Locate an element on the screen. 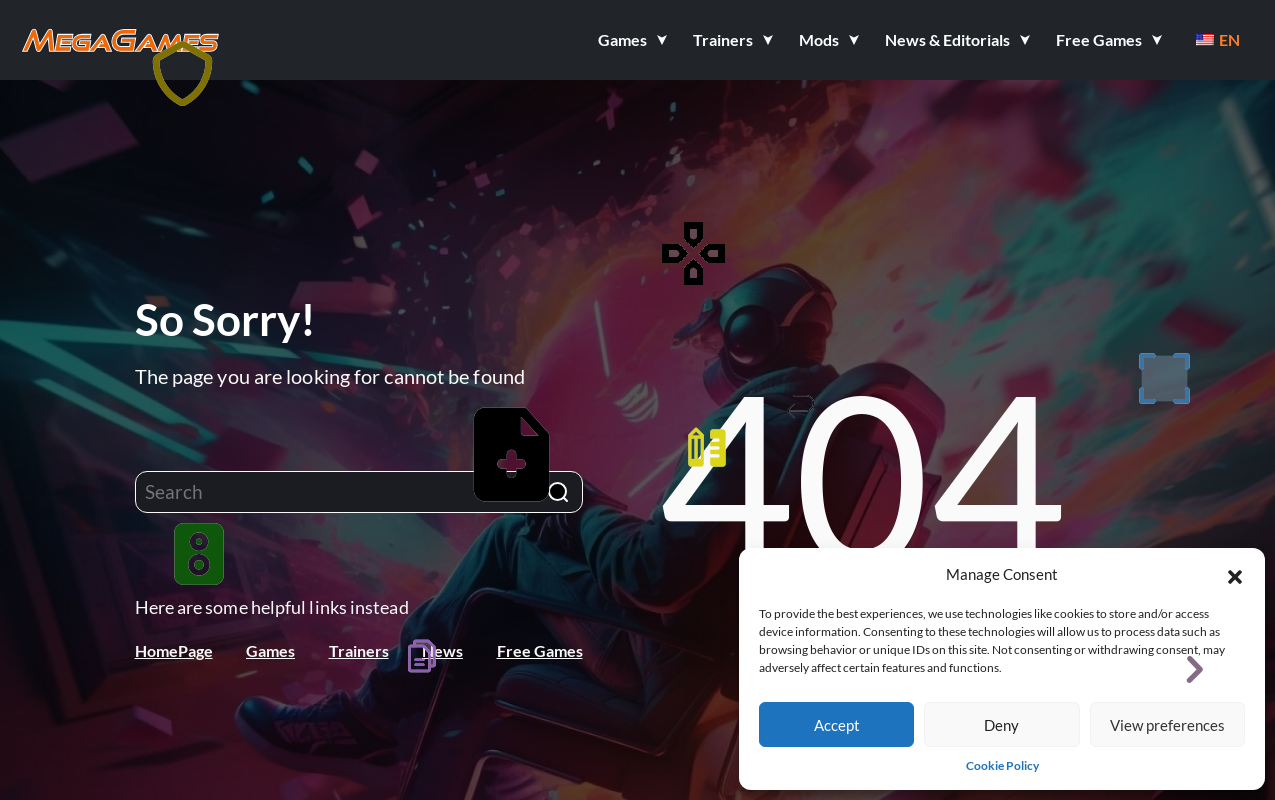  access gaming features or settings is located at coordinates (693, 253).